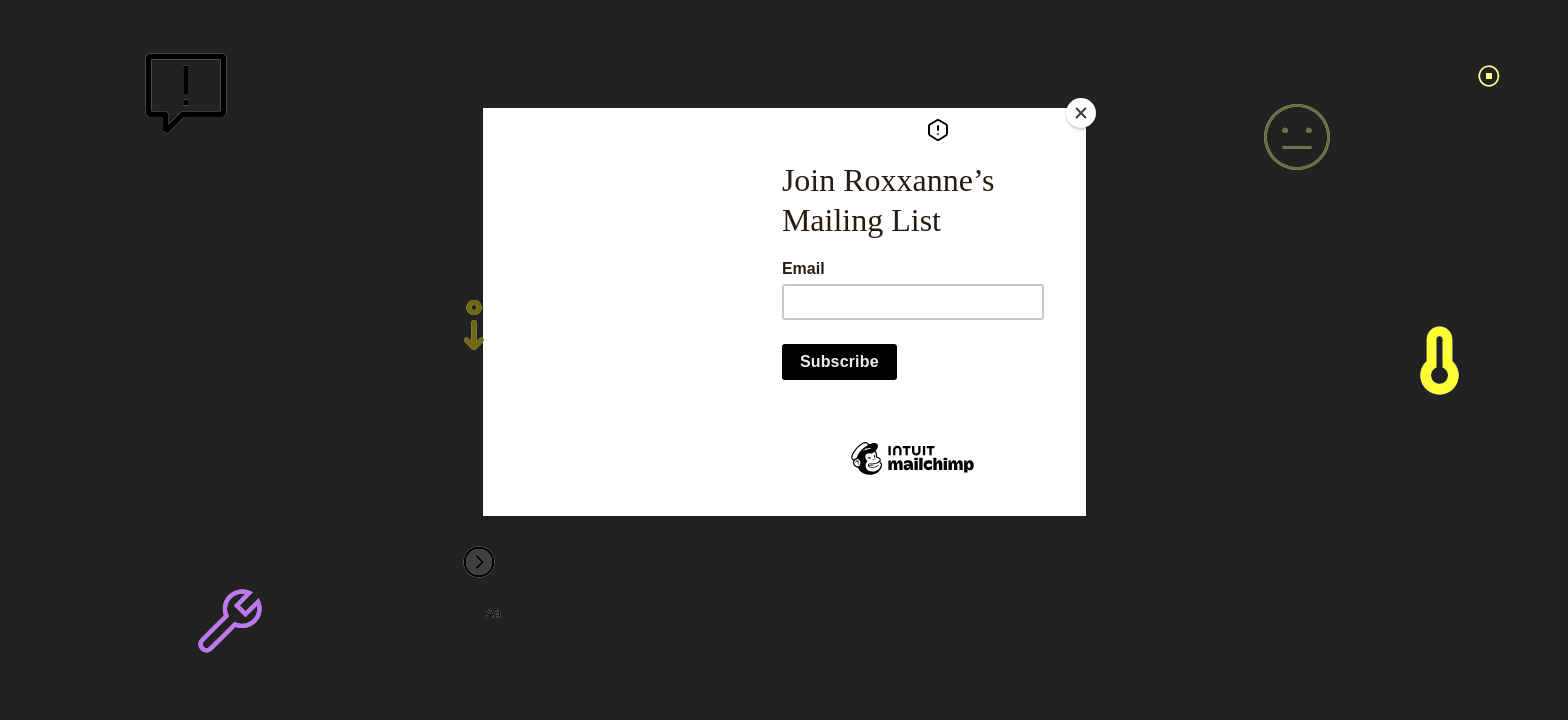 This screenshot has width=1568, height=720. What do you see at coordinates (493, 613) in the screenshot?
I see `toggle case-sensitive search` at bounding box center [493, 613].